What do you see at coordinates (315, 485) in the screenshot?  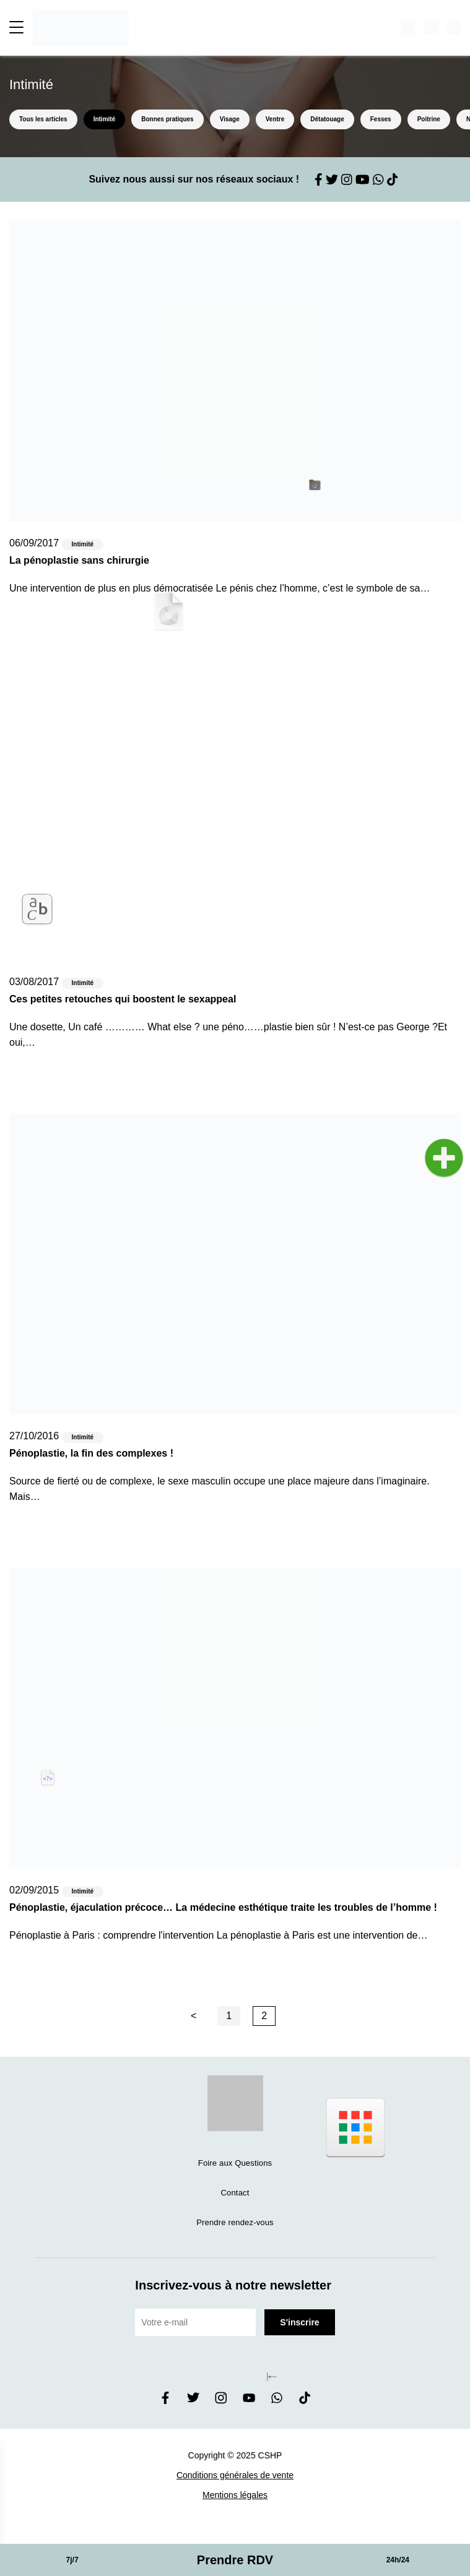 I see `access your home folder` at bounding box center [315, 485].